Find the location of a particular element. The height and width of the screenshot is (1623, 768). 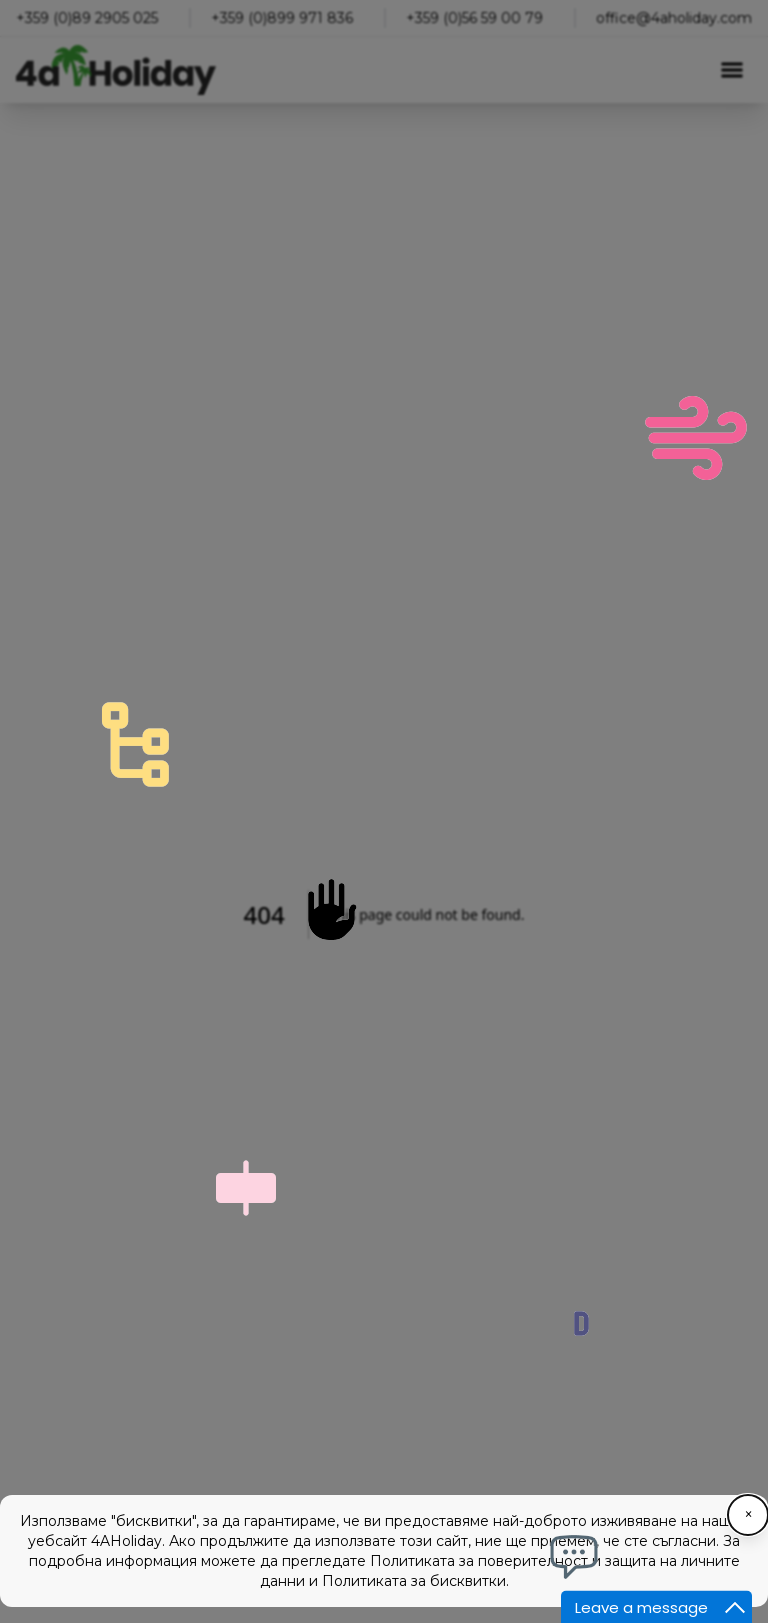

view current wind conditions is located at coordinates (696, 438).